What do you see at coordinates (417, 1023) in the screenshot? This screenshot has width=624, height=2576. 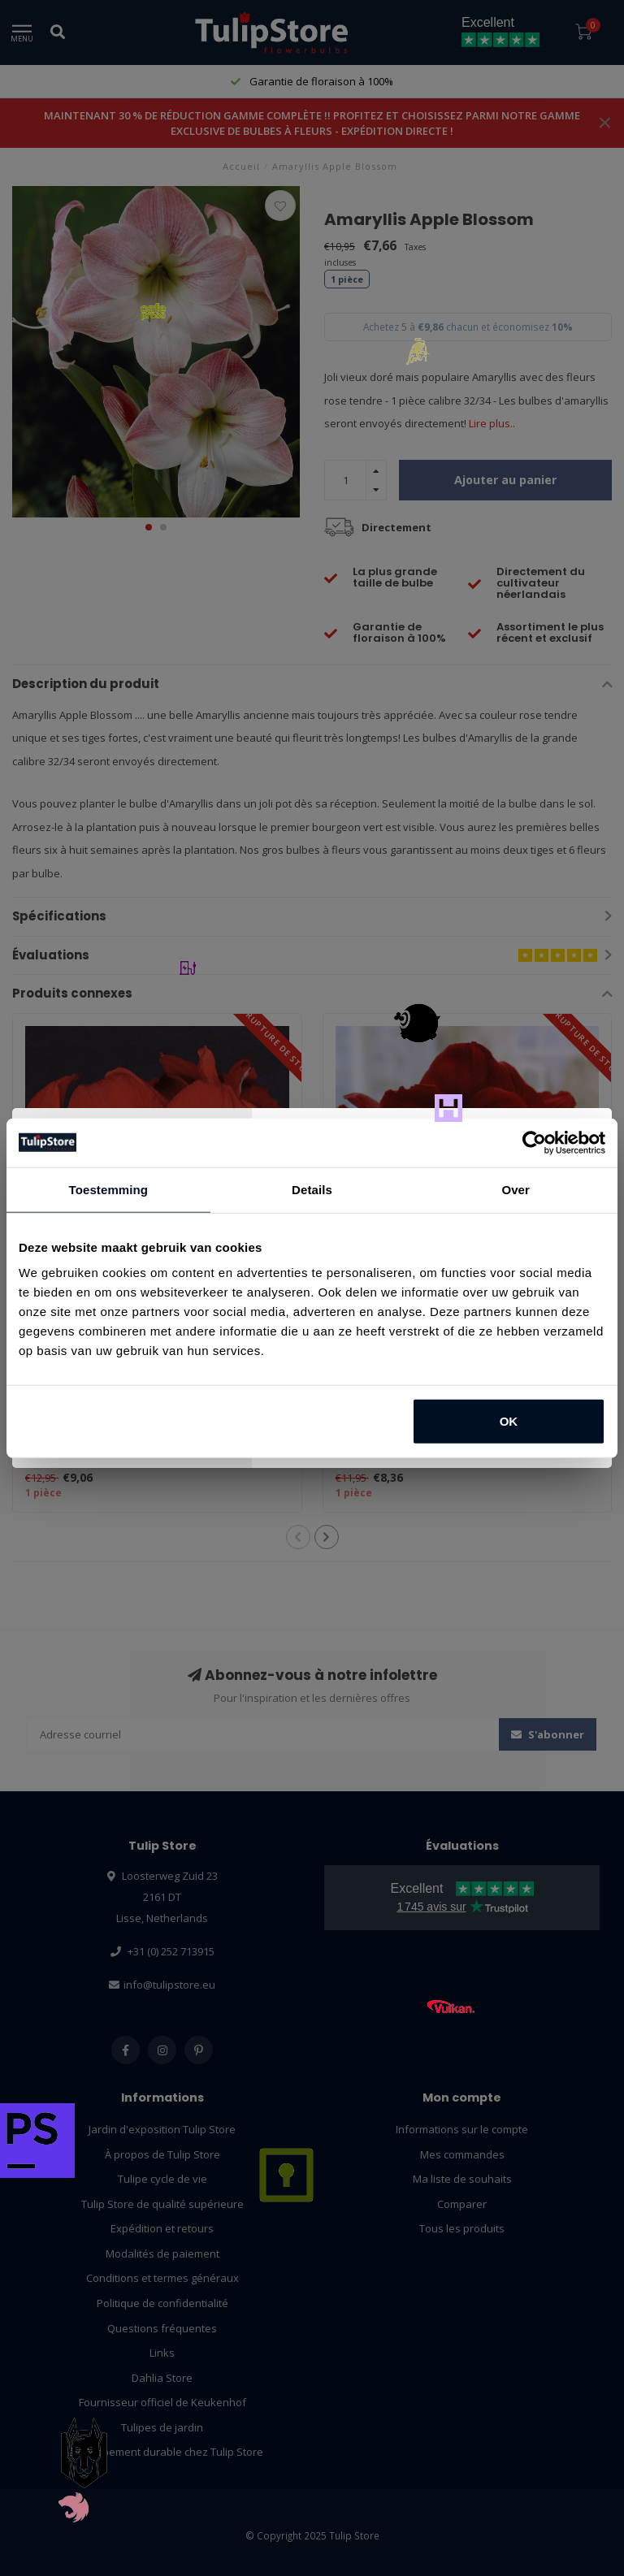 I see `open the Plurk social networking app` at bounding box center [417, 1023].